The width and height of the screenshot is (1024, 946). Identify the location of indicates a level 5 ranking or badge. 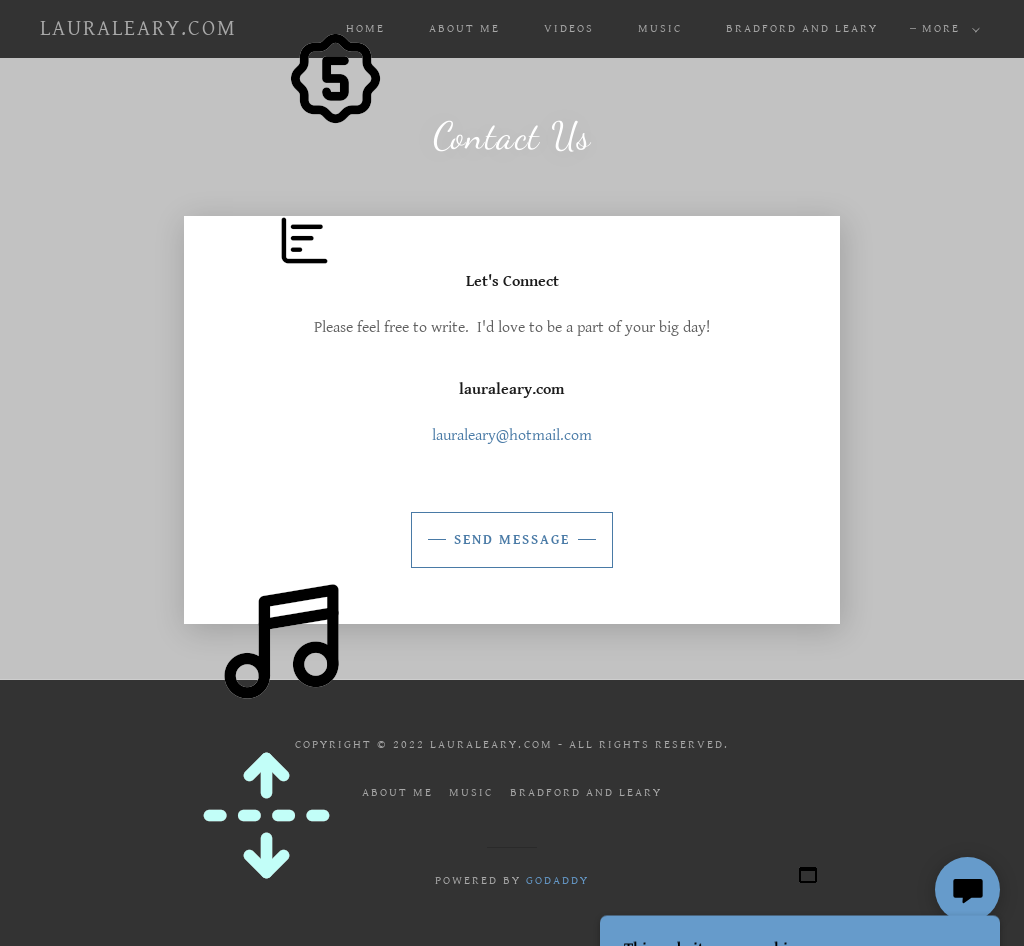
(335, 78).